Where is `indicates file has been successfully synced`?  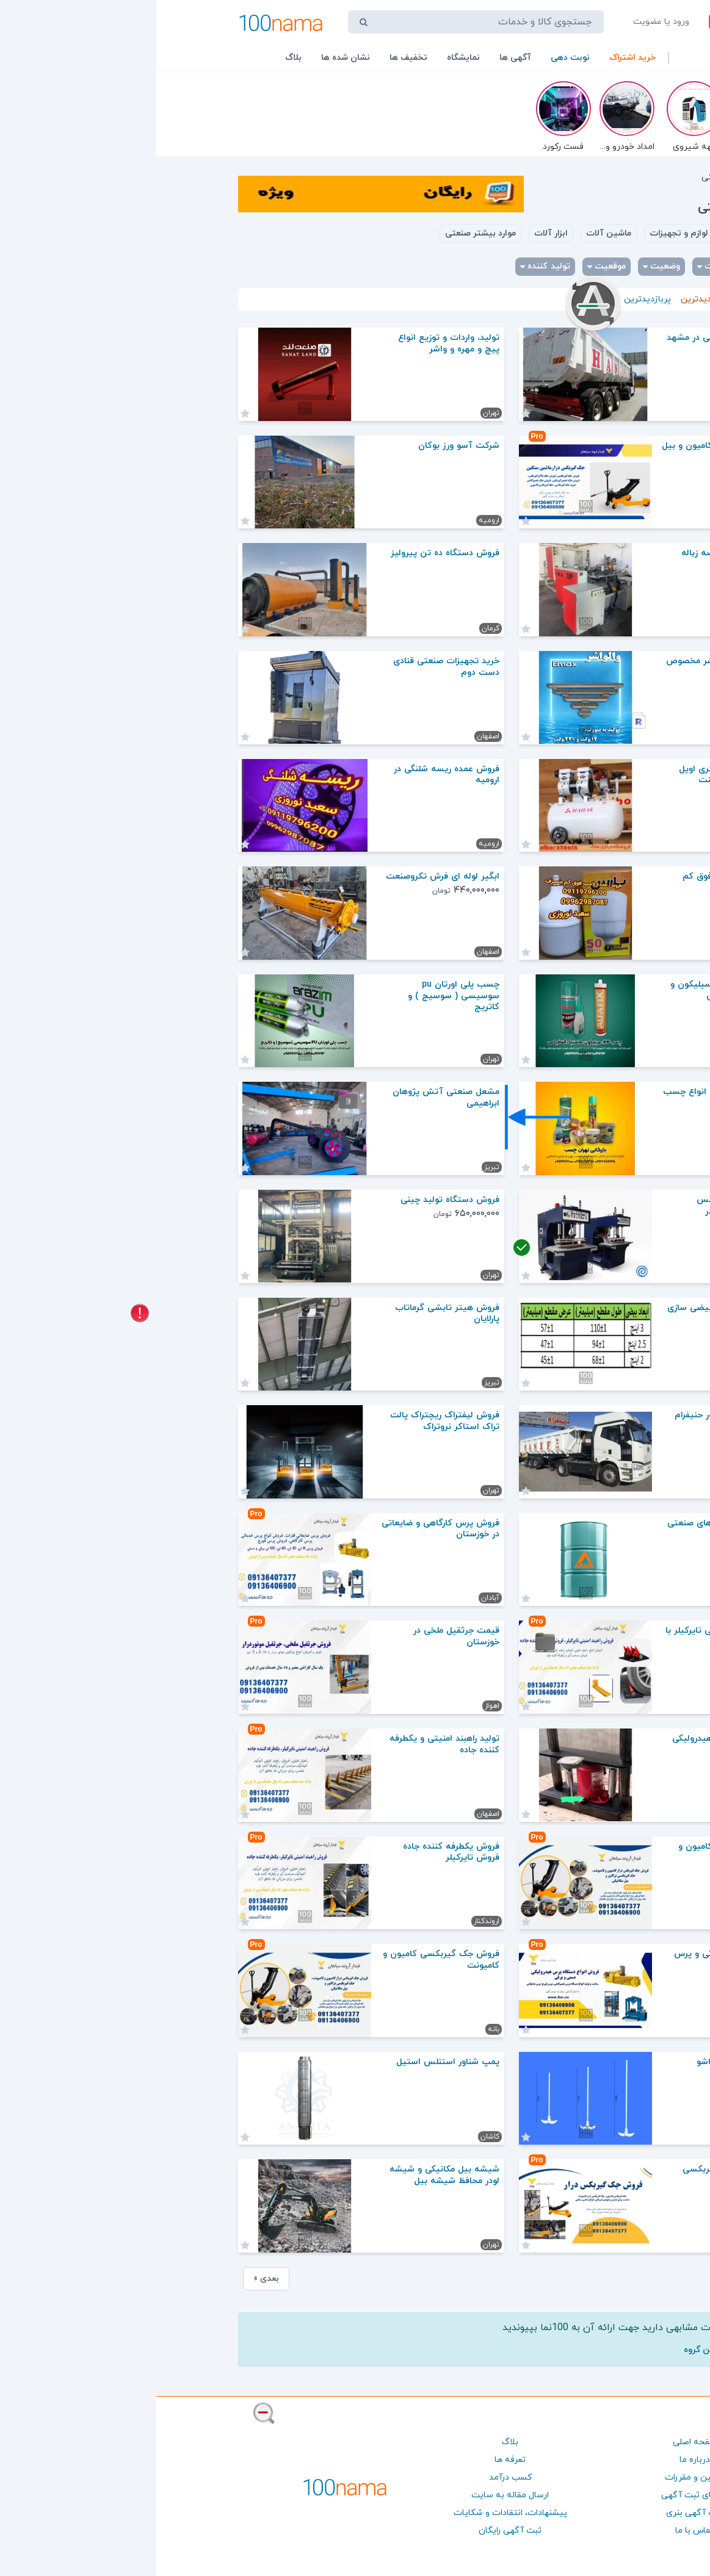 indicates file has been successfully synced is located at coordinates (521, 1247).